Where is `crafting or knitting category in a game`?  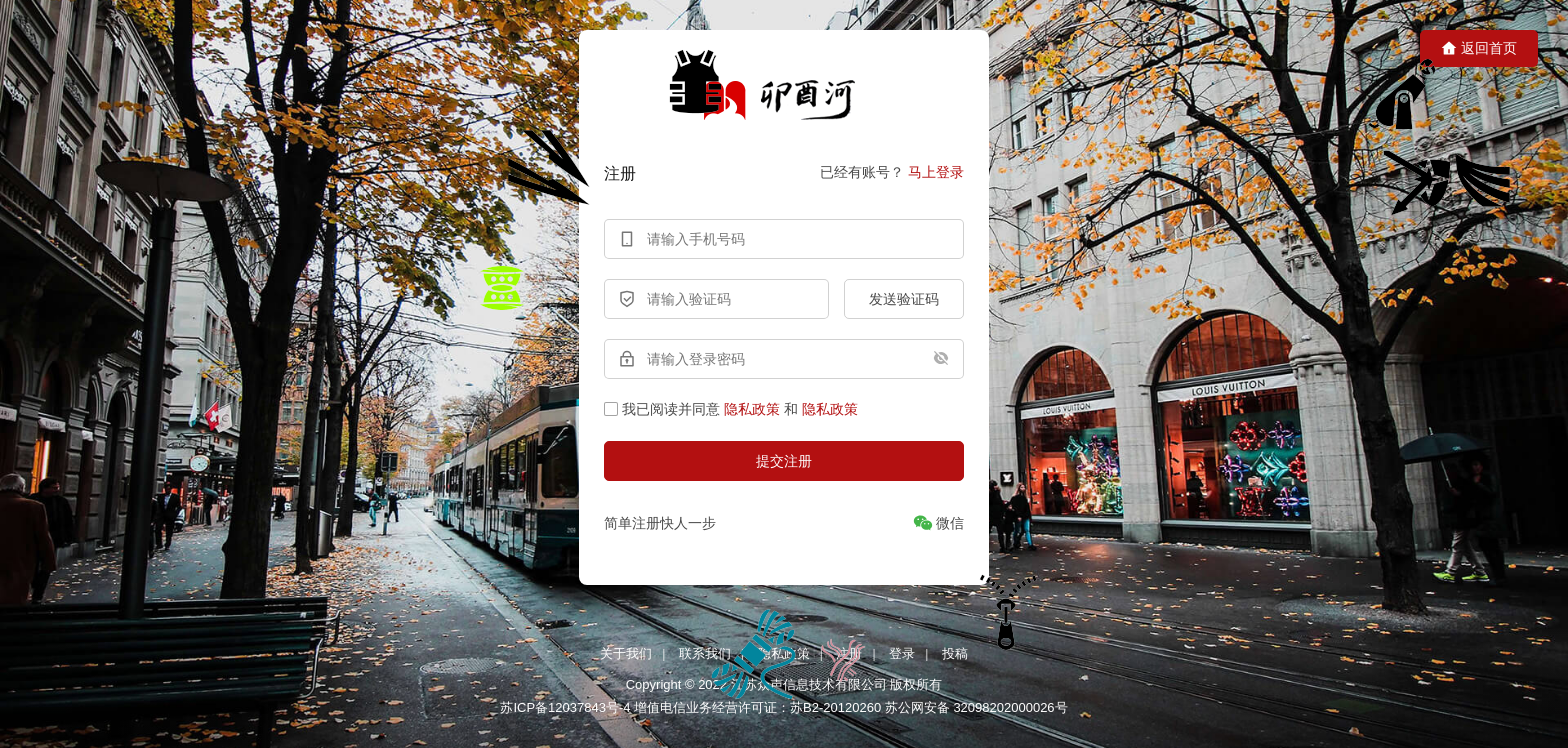 crafting or knitting category in a game is located at coordinates (753, 654).